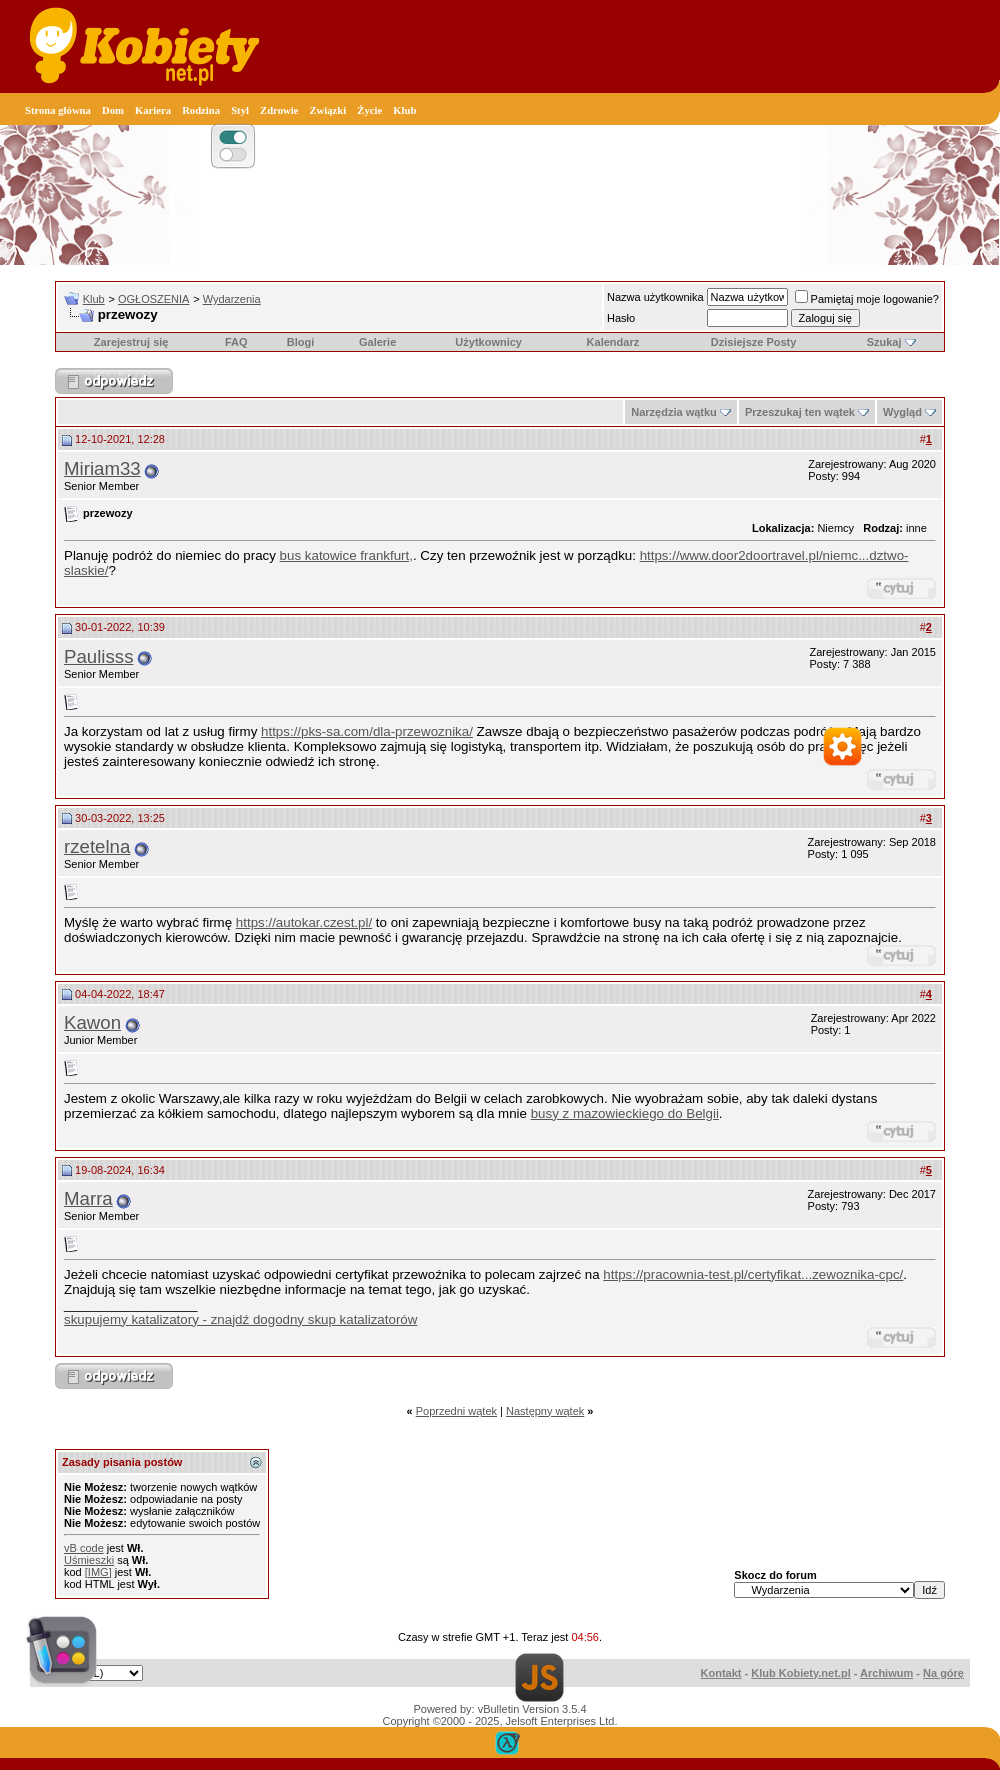 Image resolution: width=1000 pixels, height=1770 pixels. Describe the element at coordinates (507, 1743) in the screenshot. I see `launch Half-Life 2: Lost Coast` at that location.